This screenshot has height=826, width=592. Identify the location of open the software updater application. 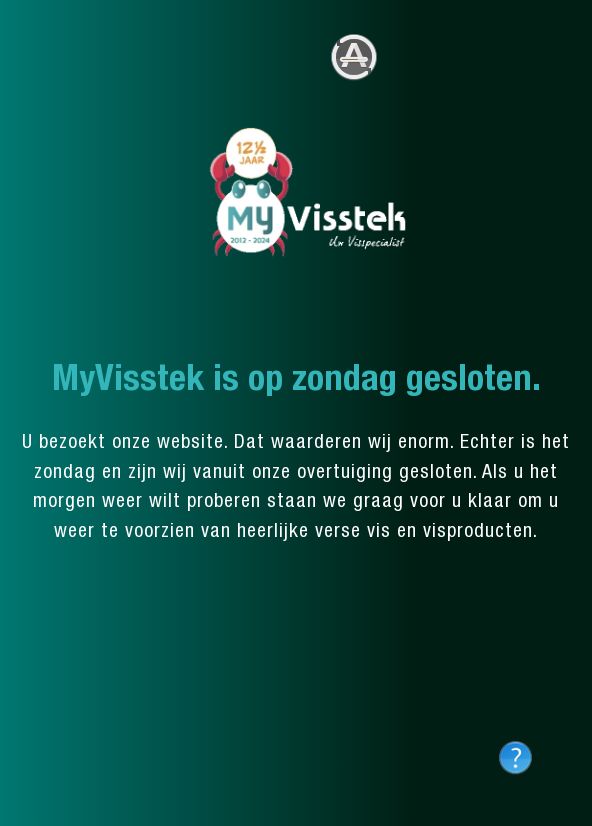
(354, 57).